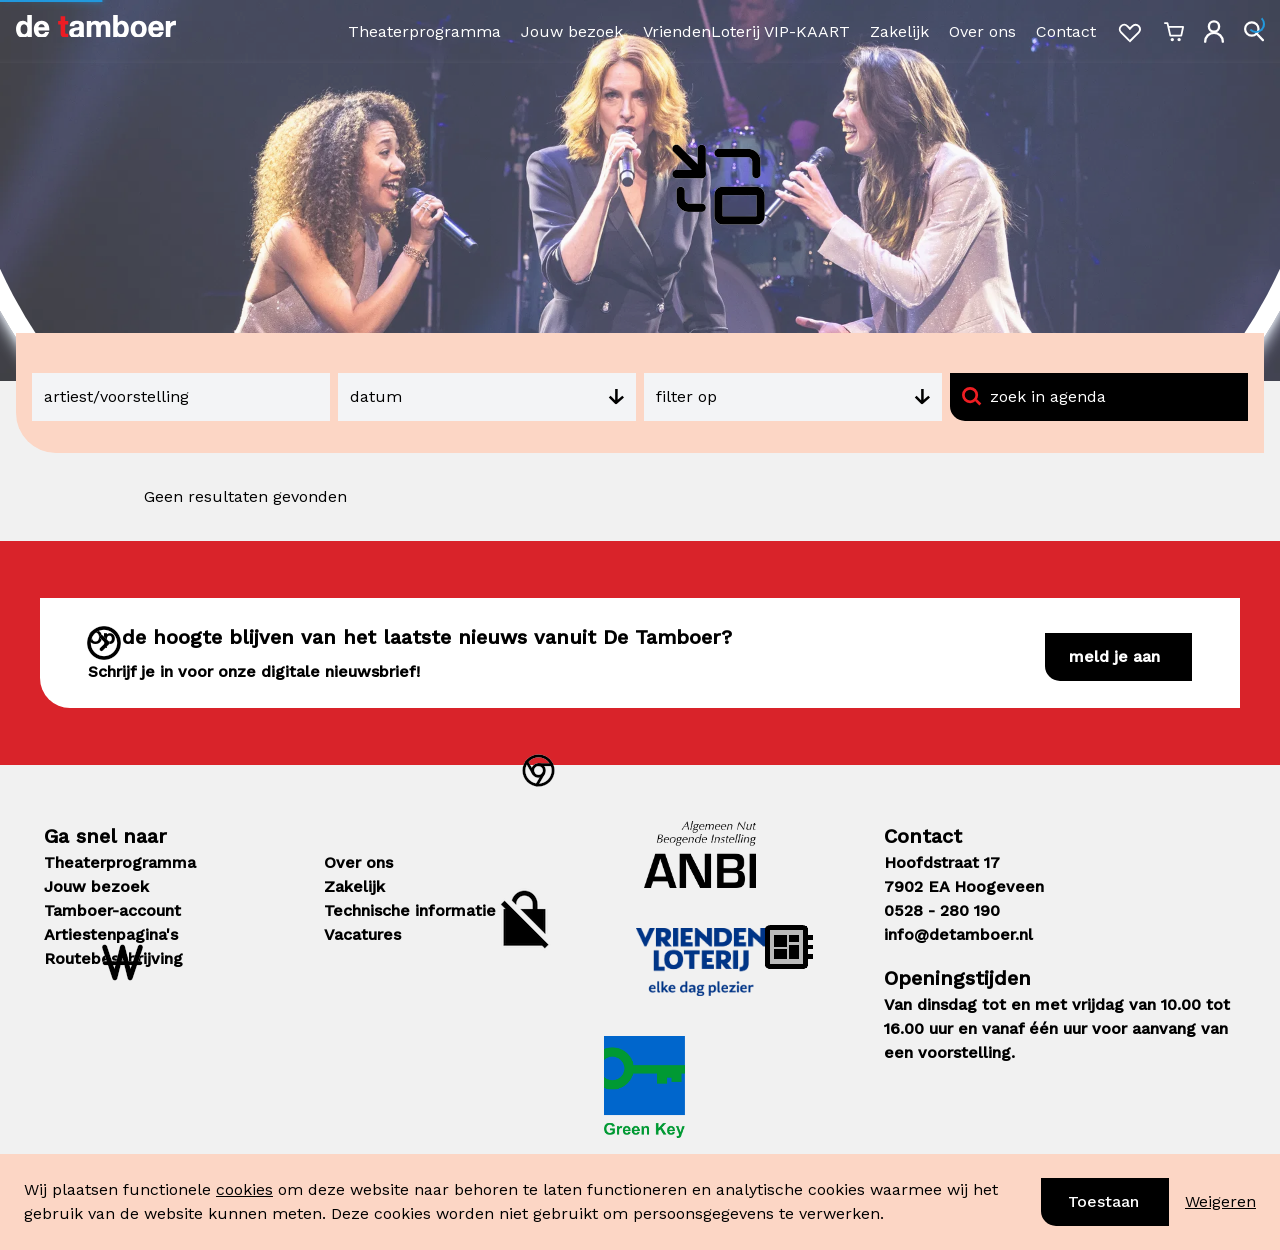 The image size is (1280, 1250). Describe the element at coordinates (524, 919) in the screenshot. I see `indicates an unencrypted or insecure email connection` at that location.